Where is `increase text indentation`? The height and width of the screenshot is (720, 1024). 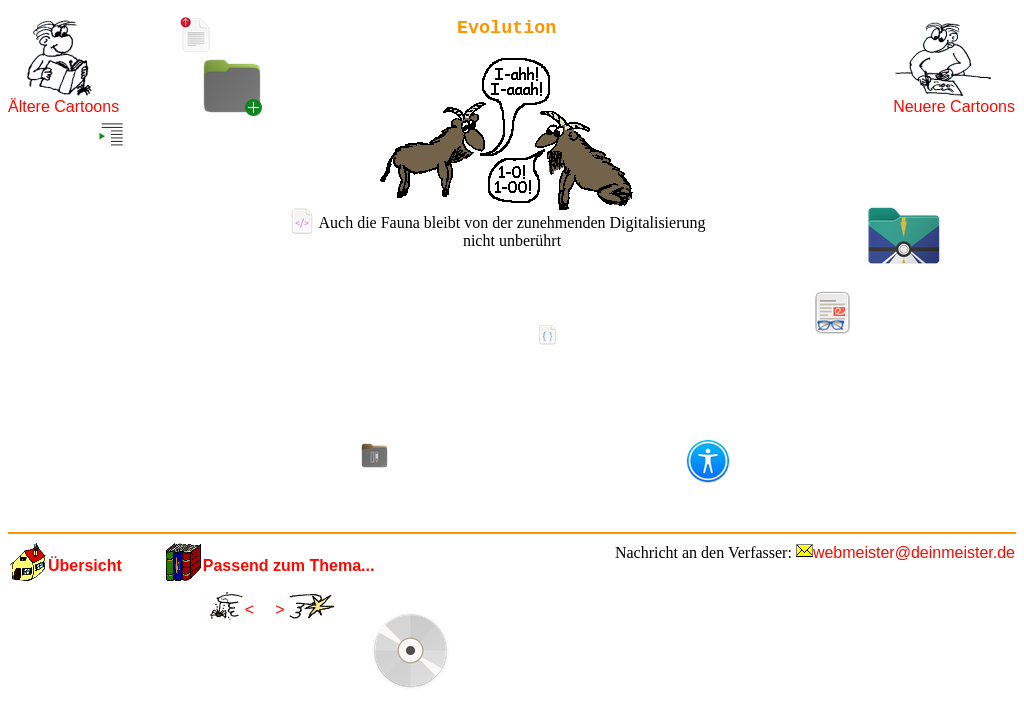
increase text indentation is located at coordinates (111, 135).